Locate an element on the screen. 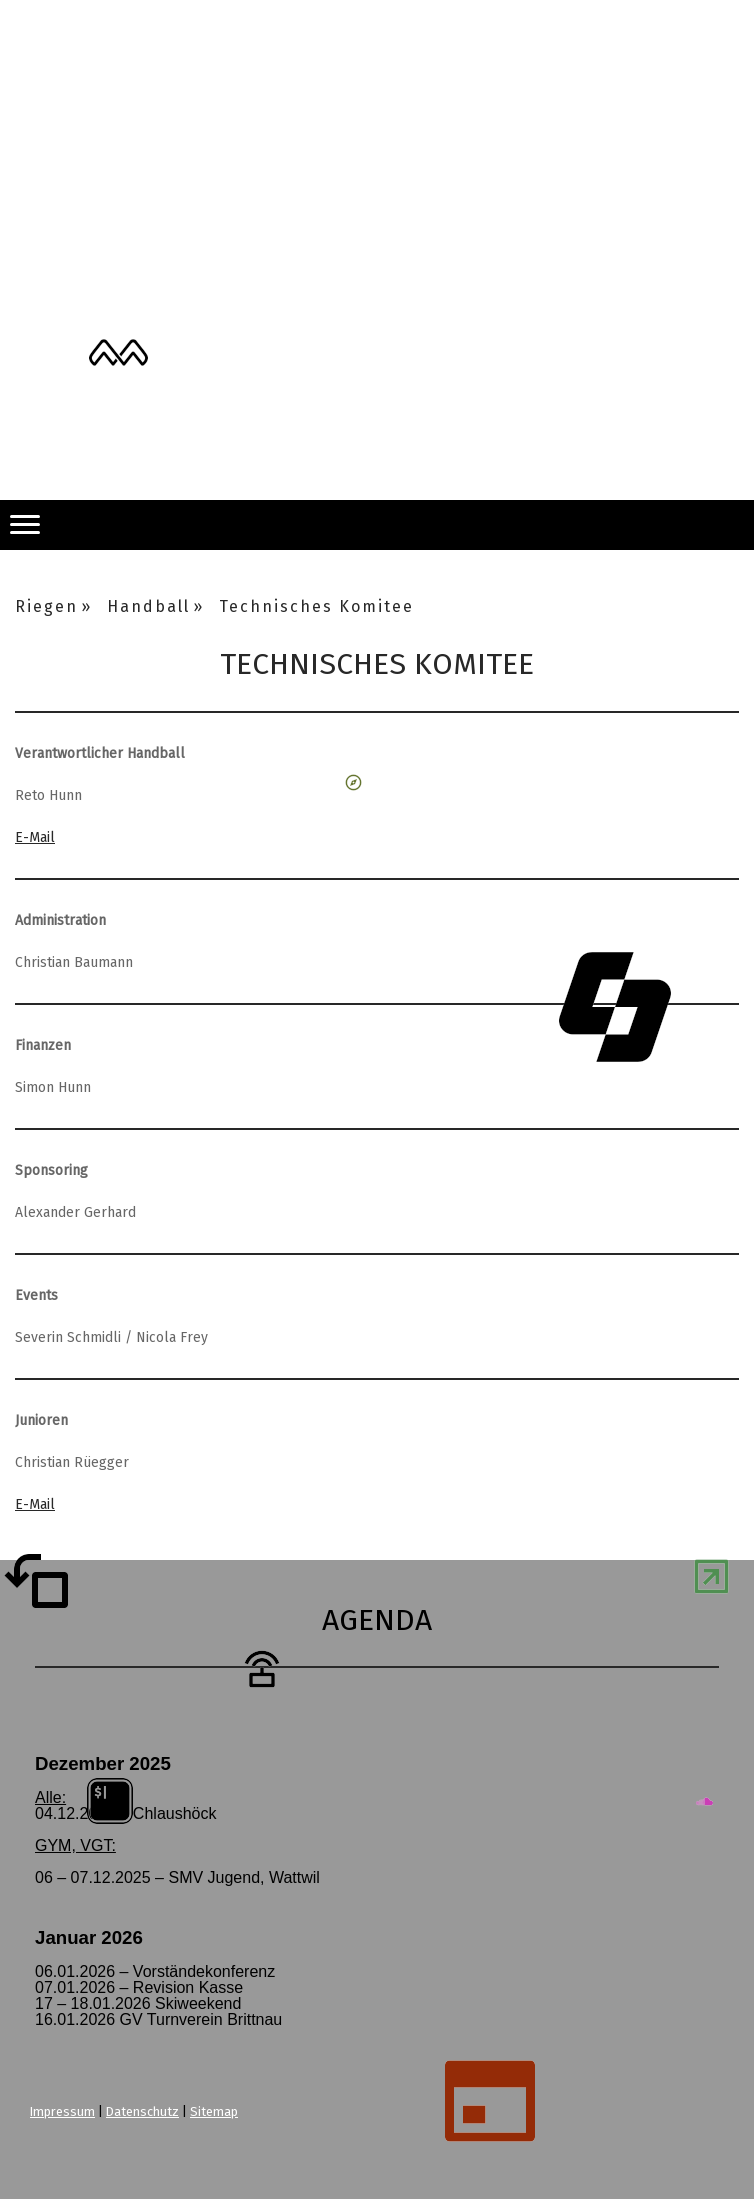 The height and width of the screenshot is (2199, 754). open SoundCloud app is located at coordinates (704, 1801).